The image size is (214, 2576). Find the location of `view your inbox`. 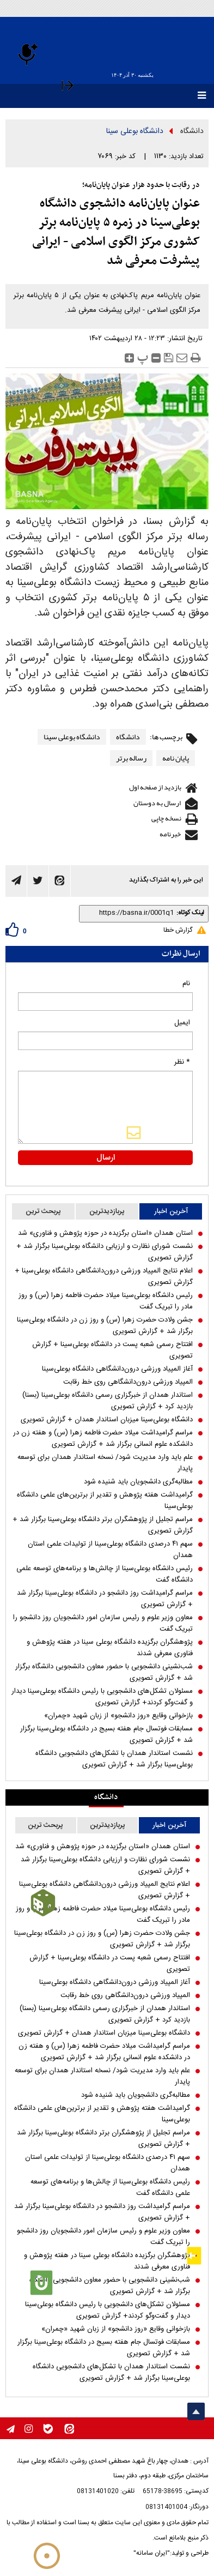

view your inbox is located at coordinates (133, 1132).